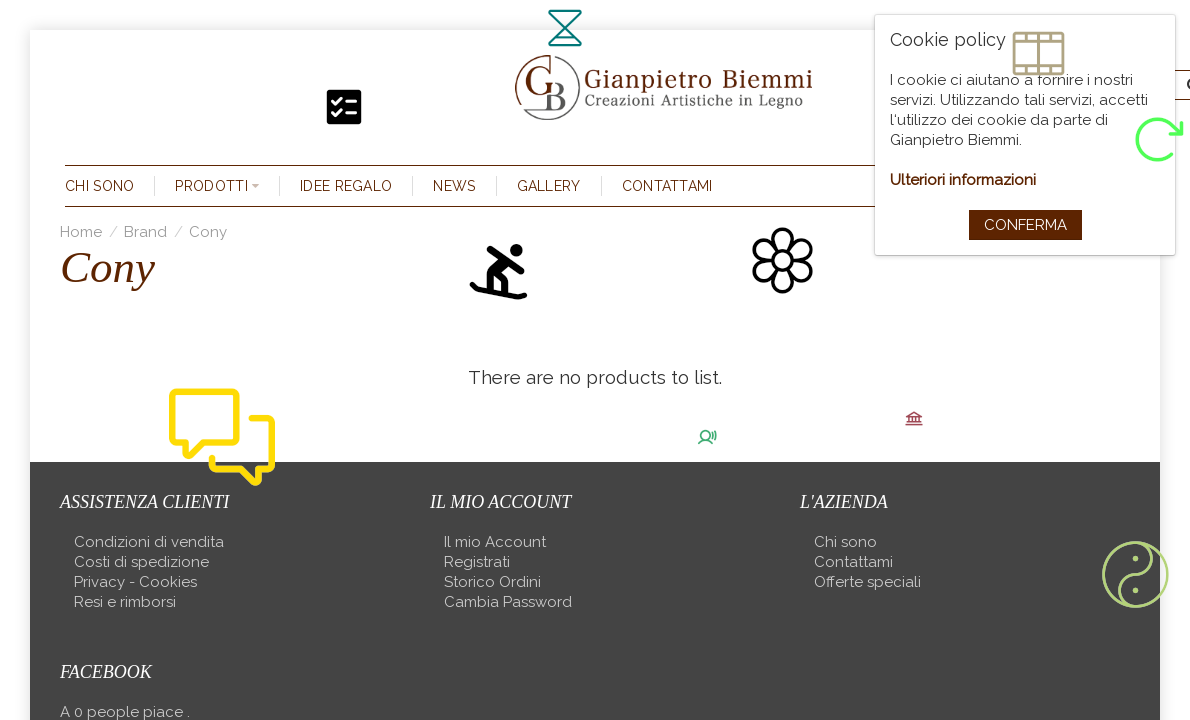  What do you see at coordinates (1157, 139) in the screenshot?
I see `refresh or reload content` at bounding box center [1157, 139].